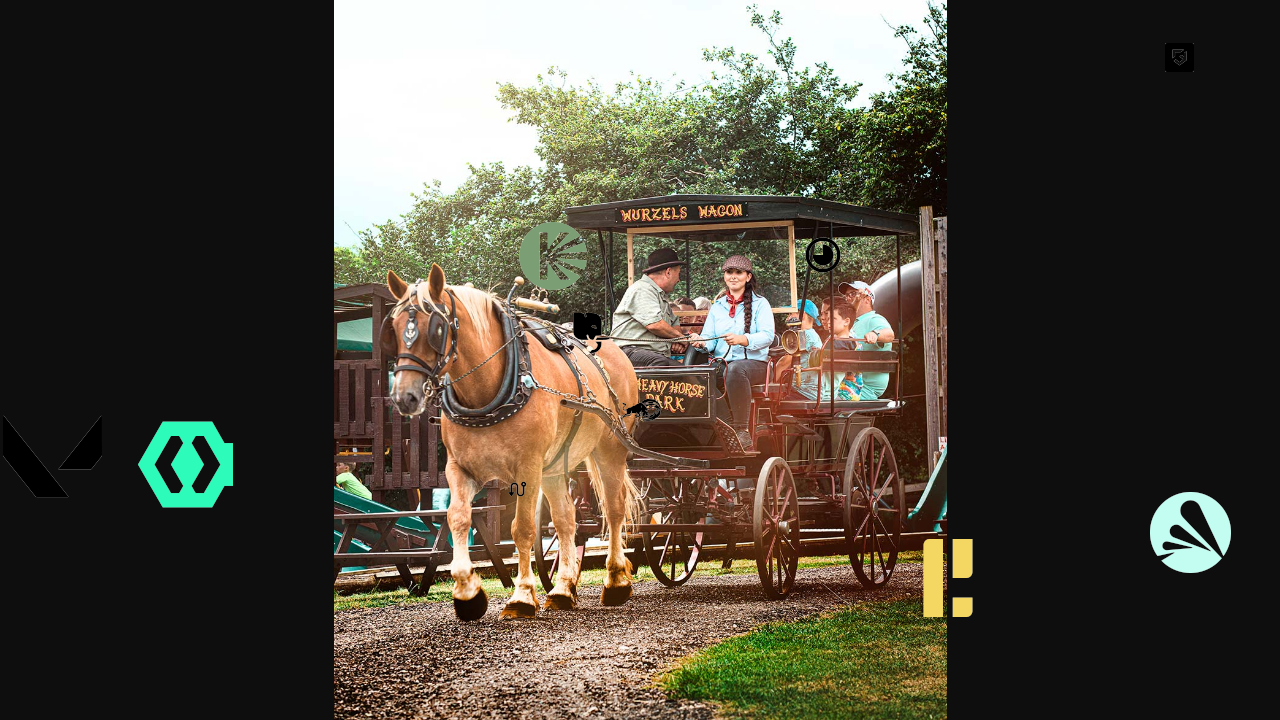 This screenshot has width=1280, height=720. I want to click on open the pleroma app, so click(948, 578).